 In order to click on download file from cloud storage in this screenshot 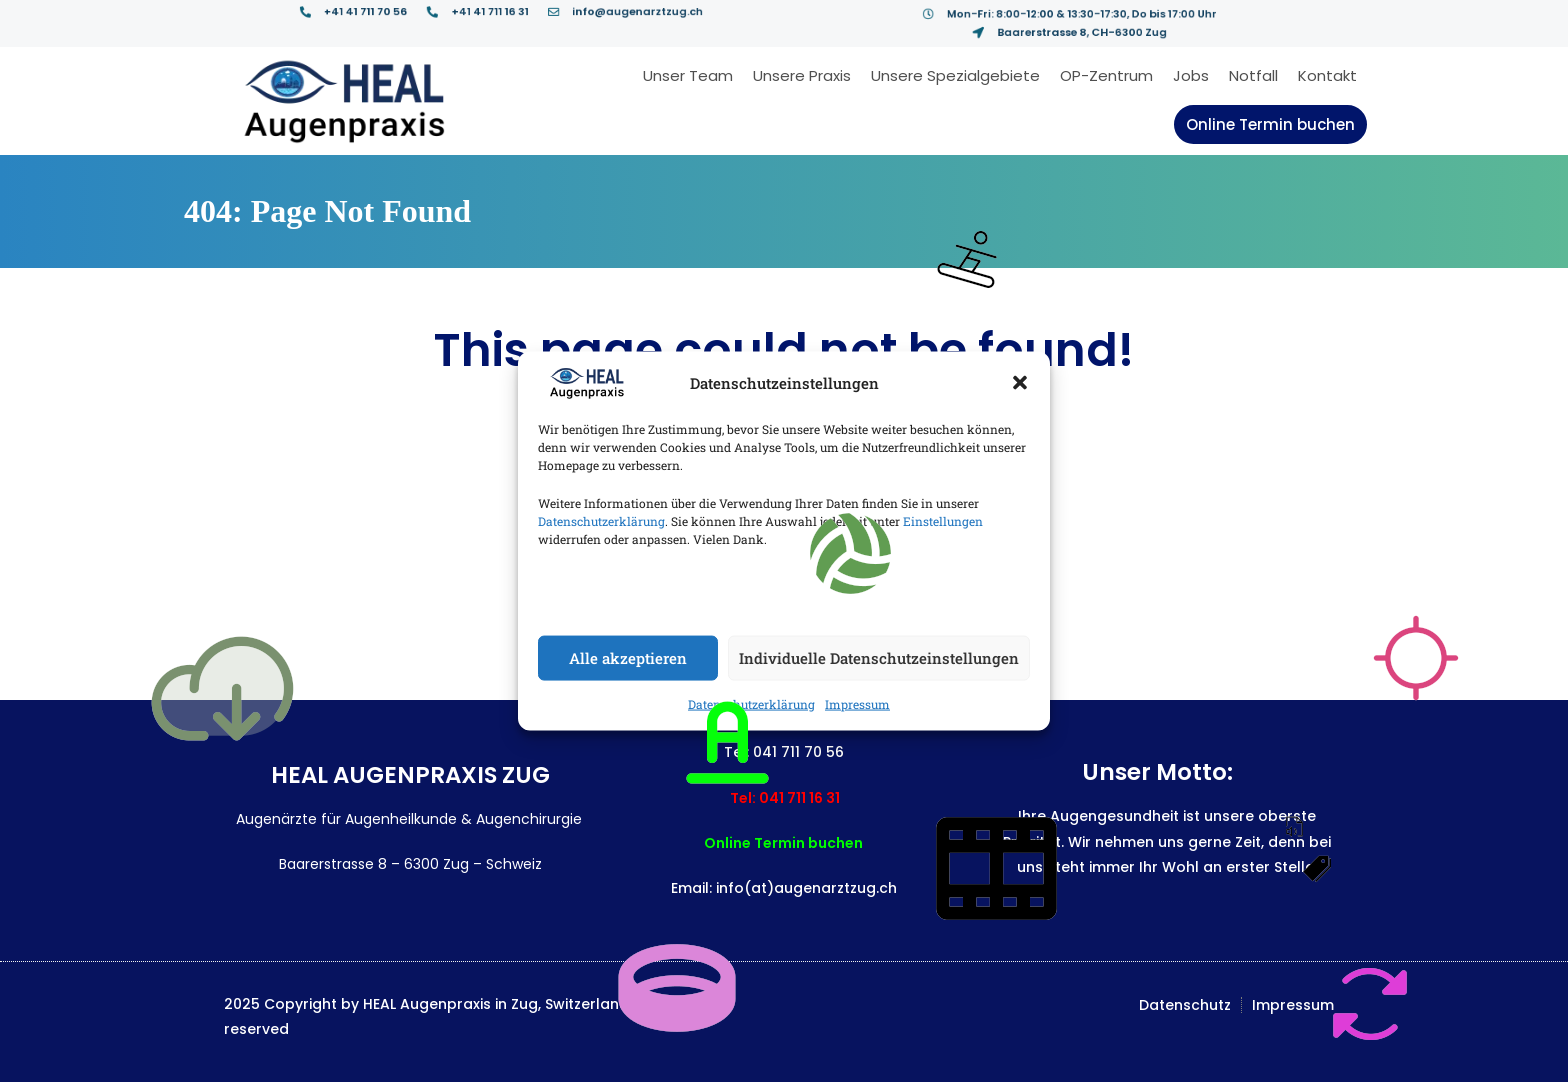, I will do `click(222, 688)`.